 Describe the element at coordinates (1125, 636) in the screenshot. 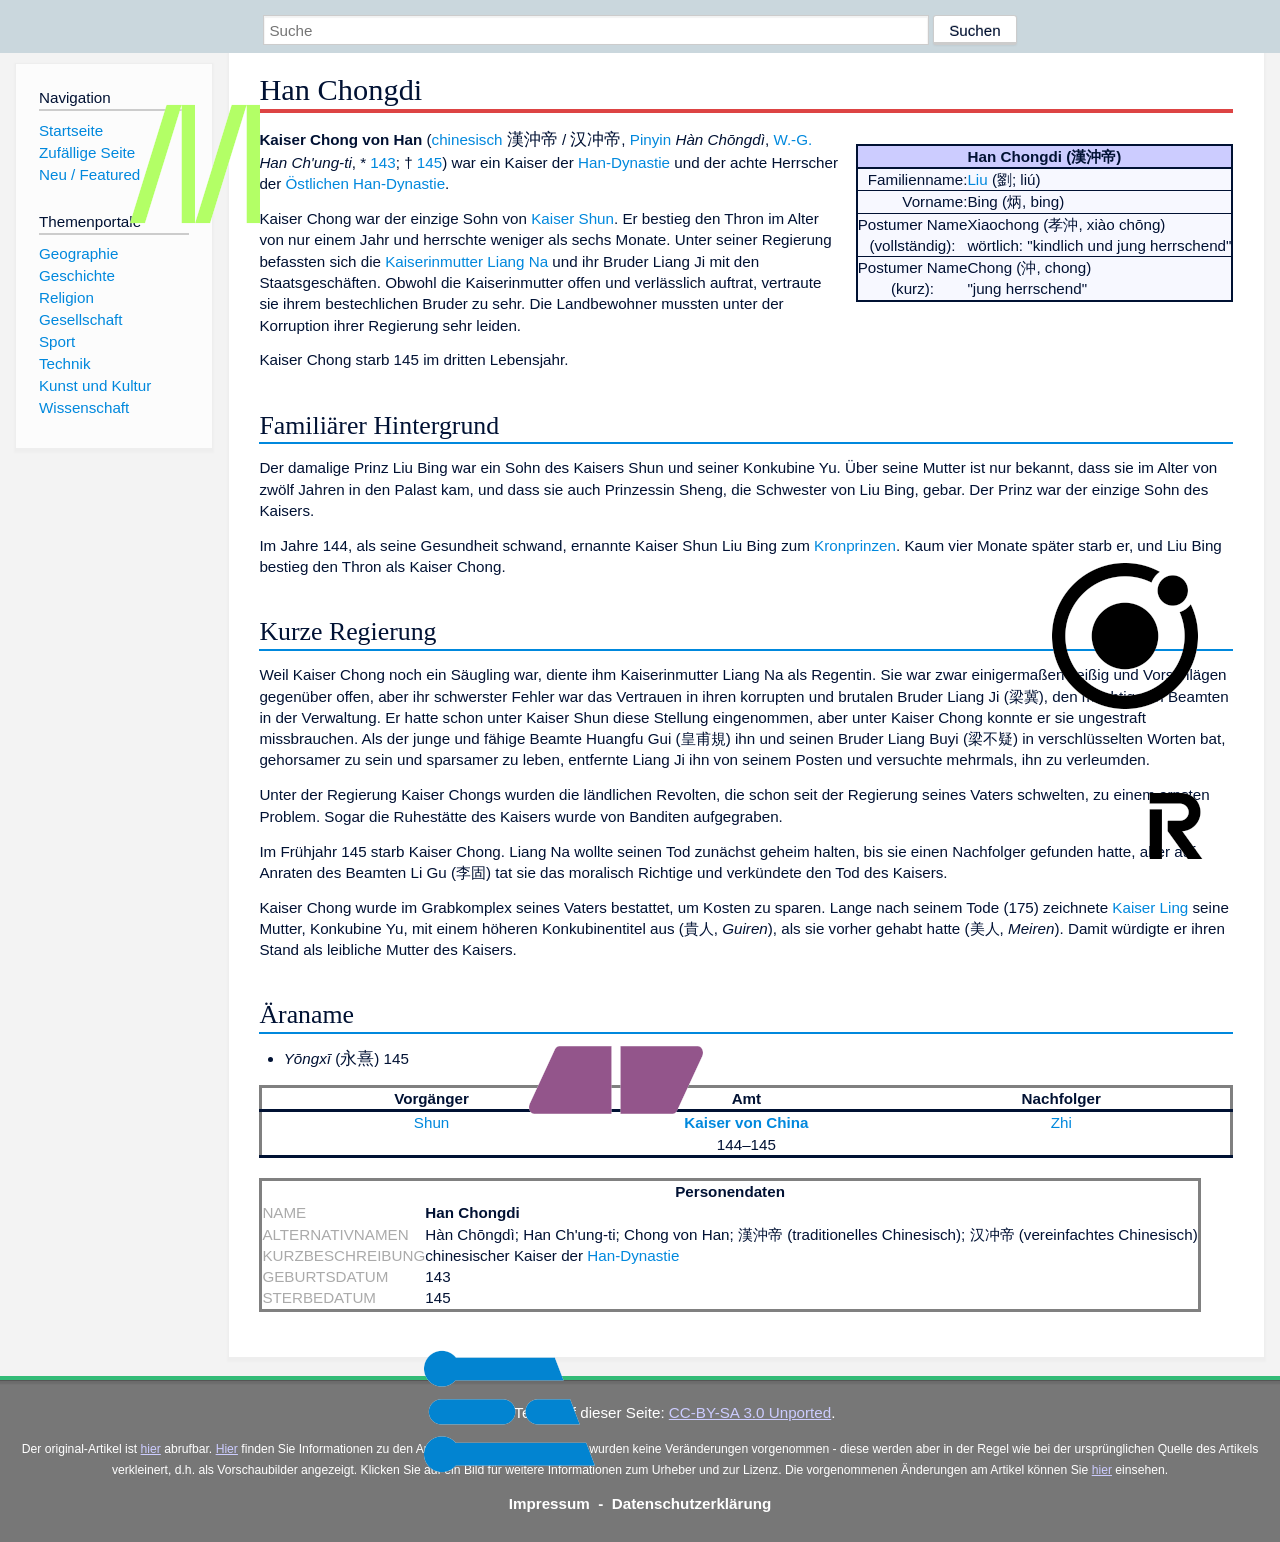

I see `ionic framework logo` at that location.